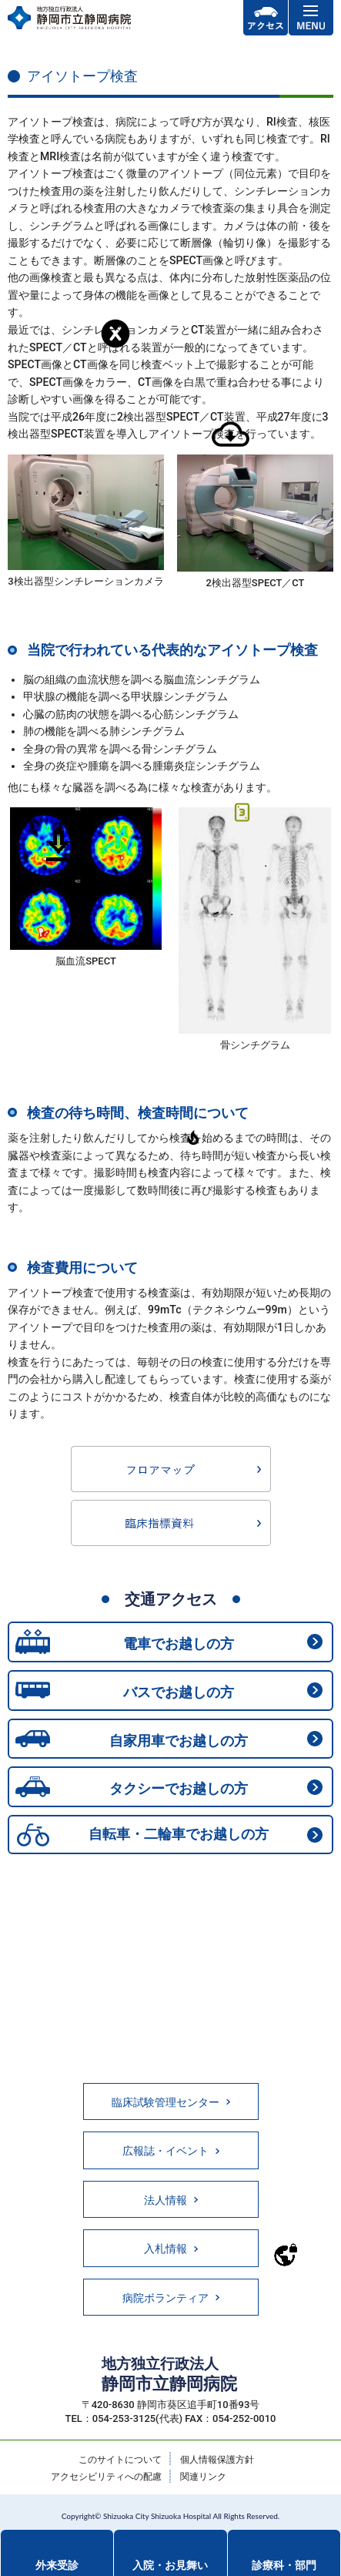 This screenshot has height=2576, width=341. What do you see at coordinates (115, 334) in the screenshot?
I see `xbox x button icon` at bounding box center [115, 334].